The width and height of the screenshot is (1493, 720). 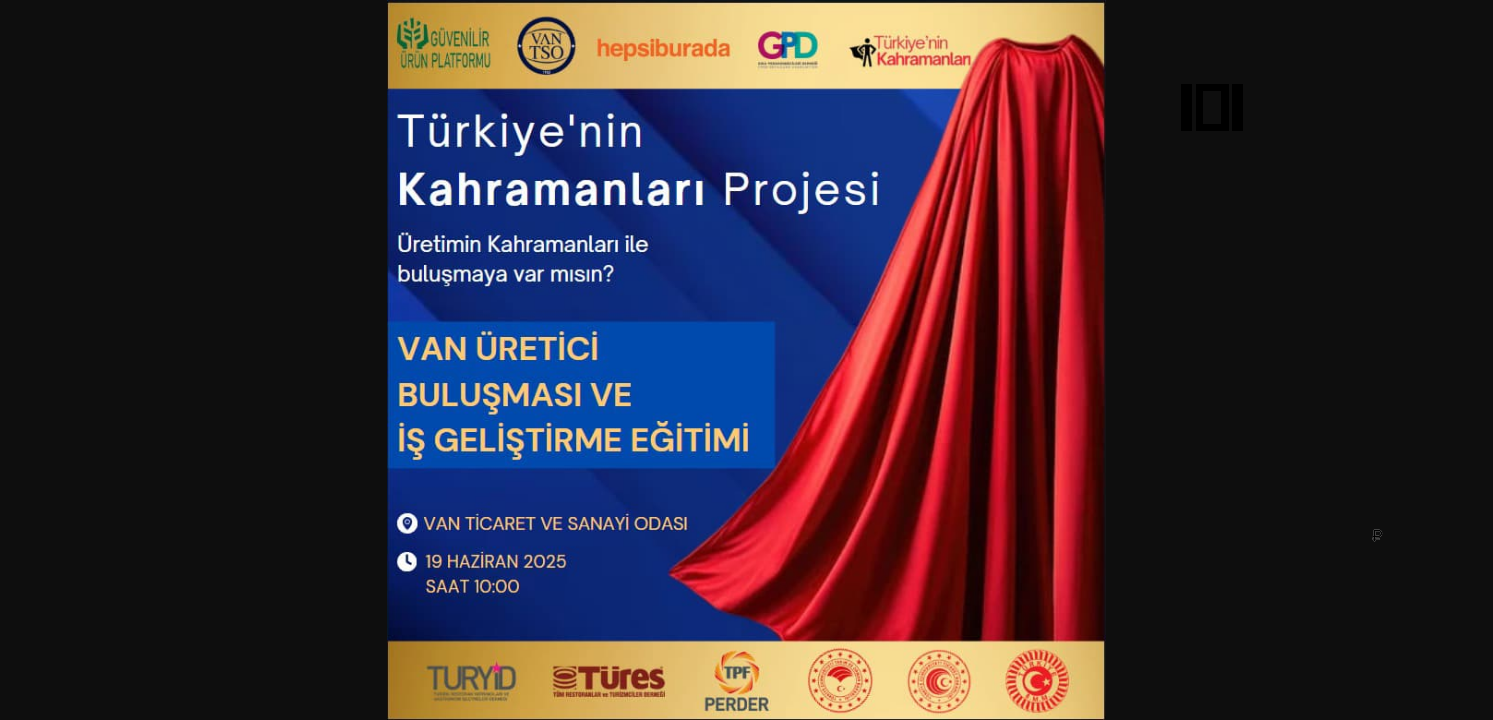 I want to click on switch to column or array view layout, so click(x=1210, y=109).